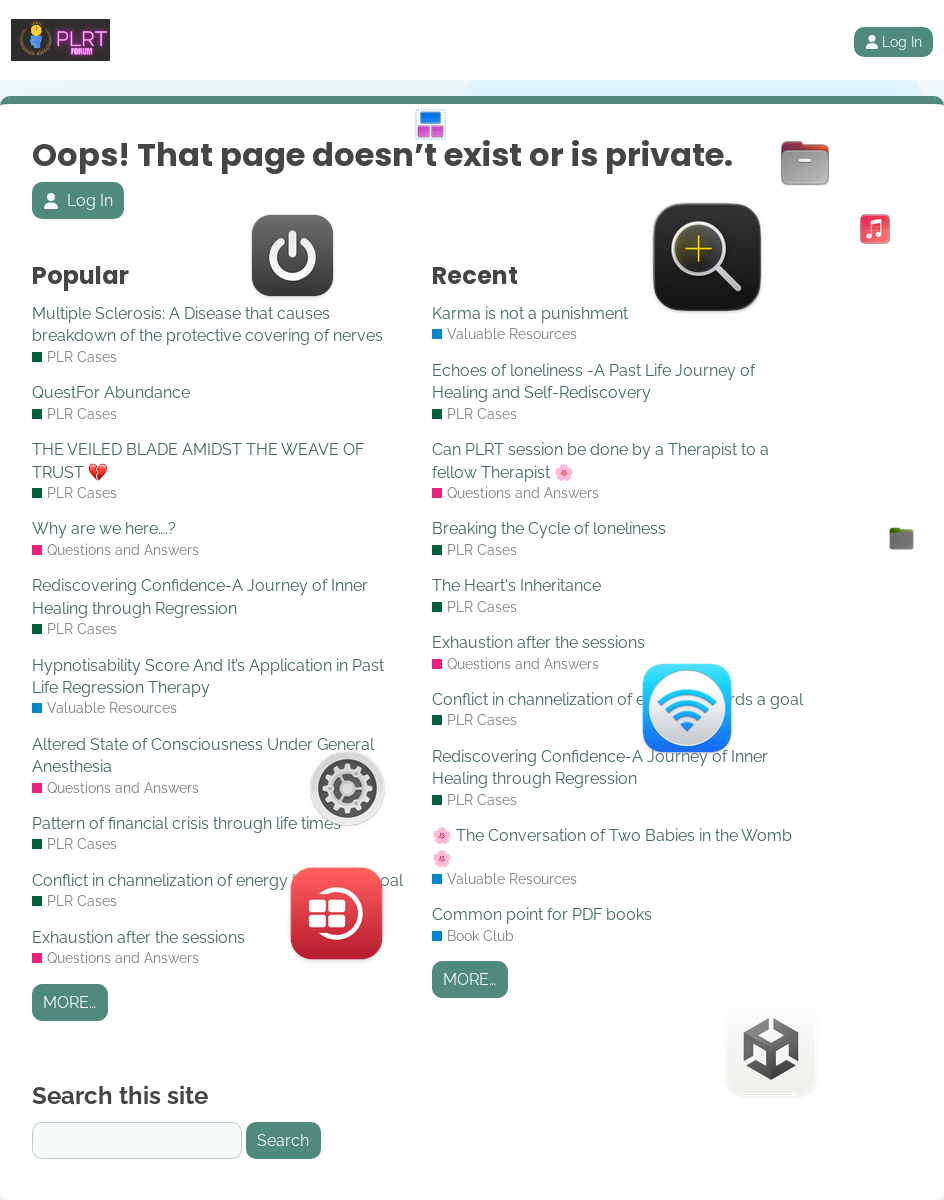 The height and width of the screenshot is (1200, 944). Describe the element at coordinates (875, 229) in the screenshot. I see `open the music player app` at that location.